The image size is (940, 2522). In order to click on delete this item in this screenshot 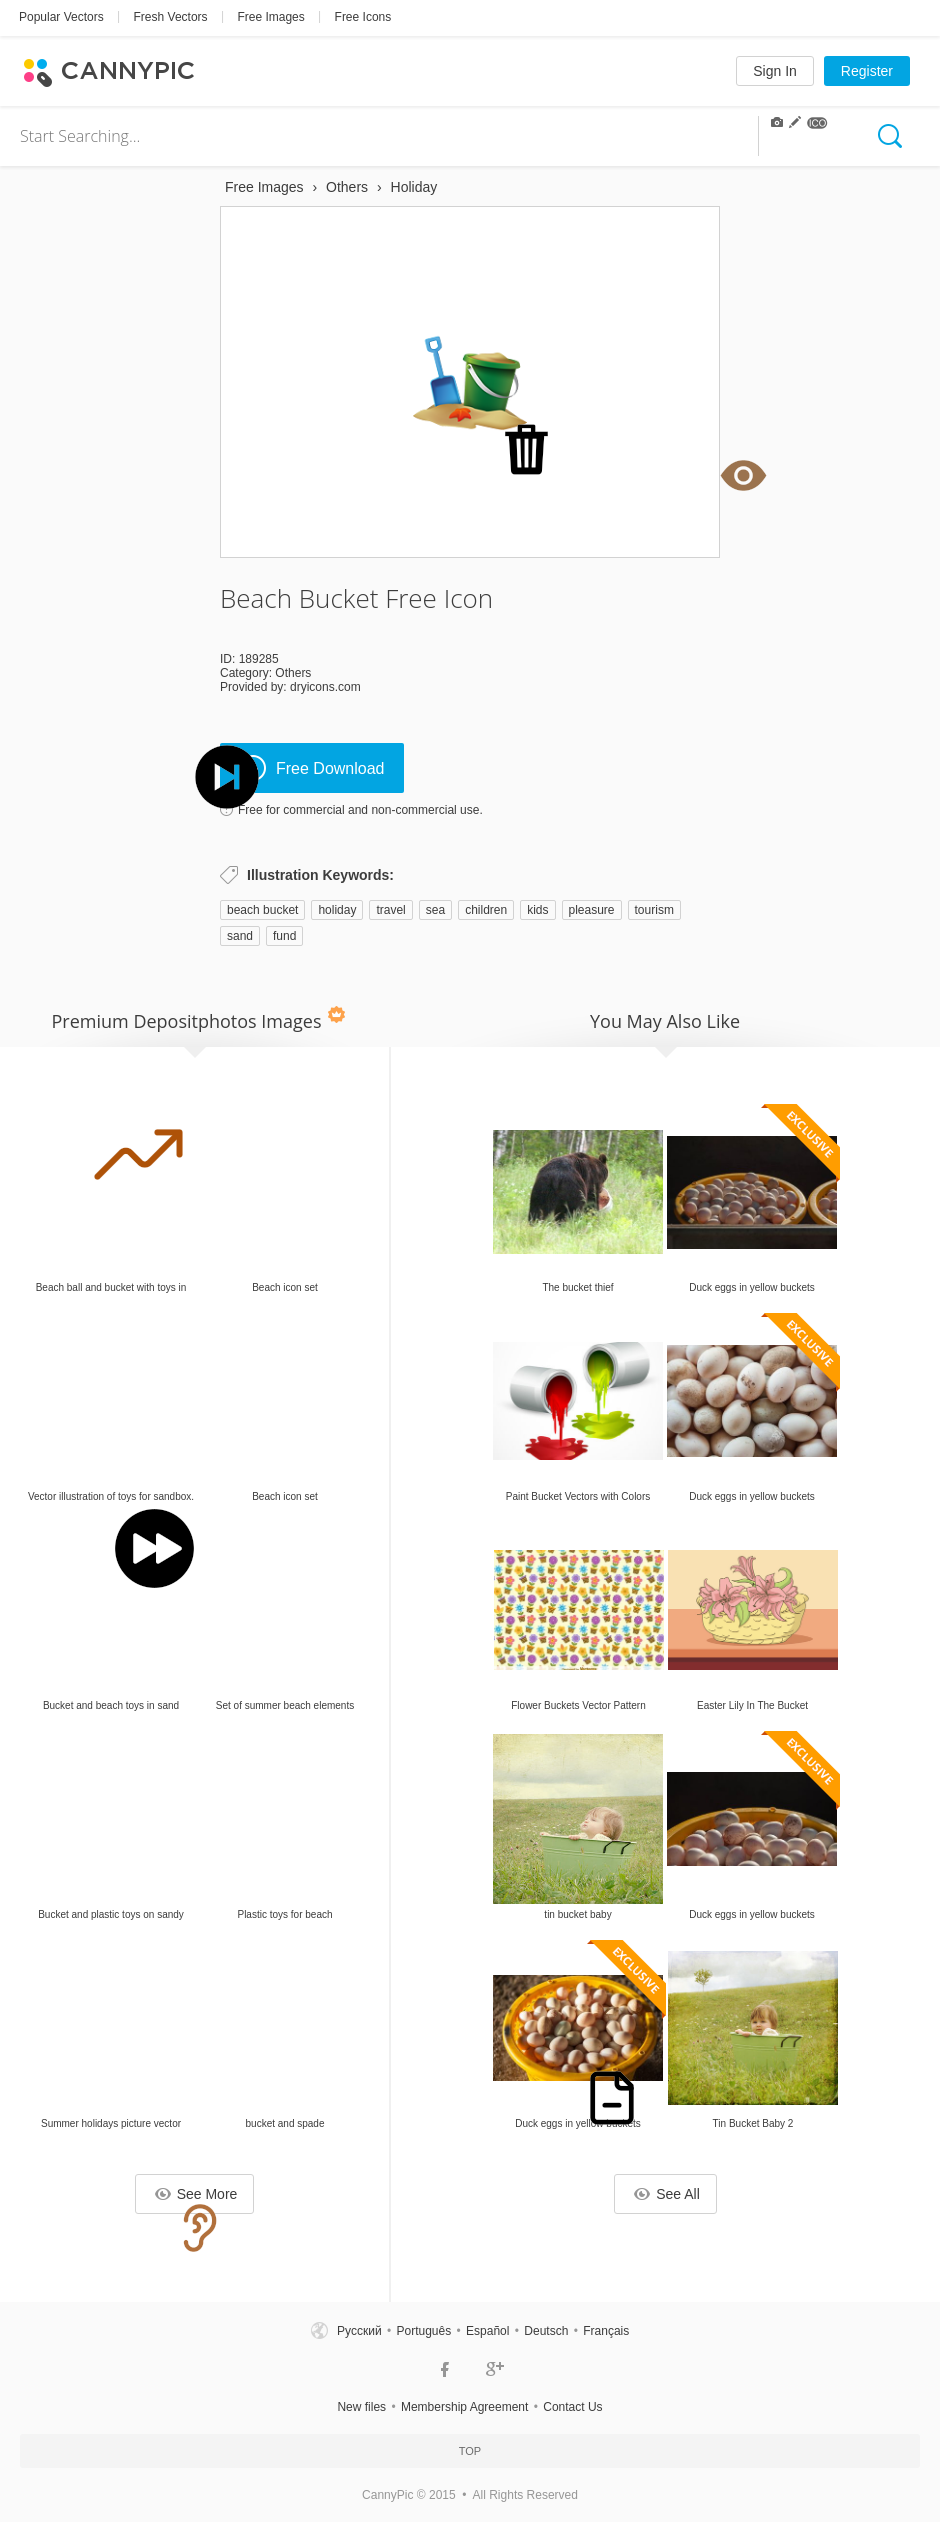, I will do `click(526, 449)`.